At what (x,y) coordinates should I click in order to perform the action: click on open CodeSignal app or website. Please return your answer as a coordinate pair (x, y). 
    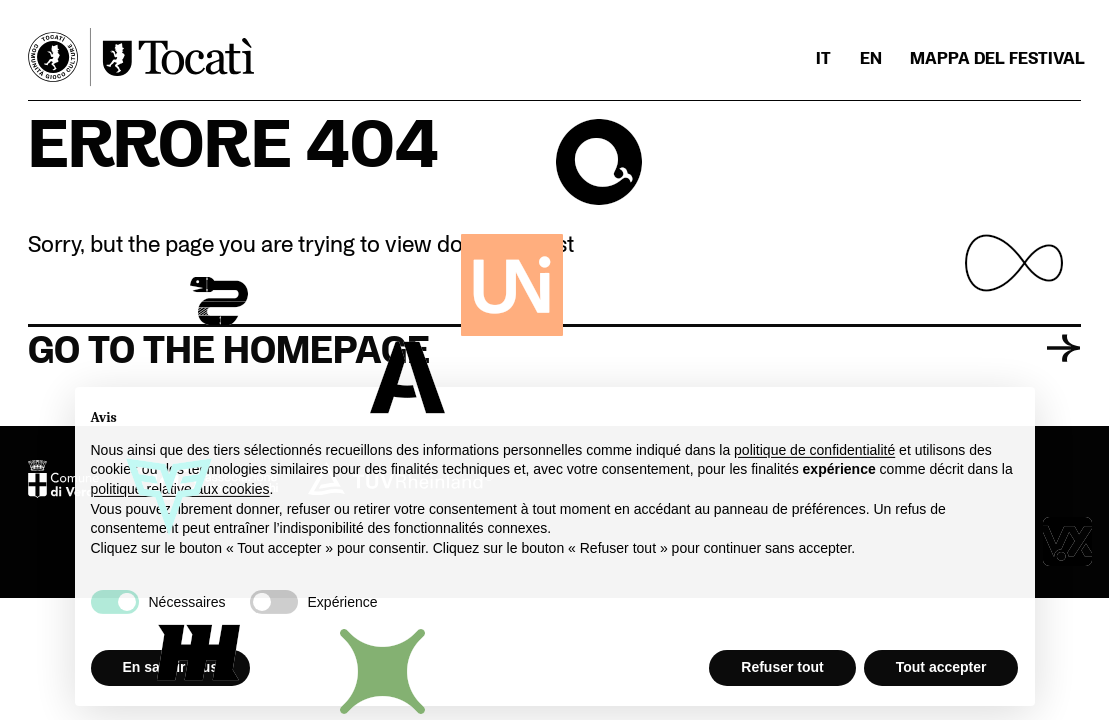
    Looking at the image, I should click on (169, 497).